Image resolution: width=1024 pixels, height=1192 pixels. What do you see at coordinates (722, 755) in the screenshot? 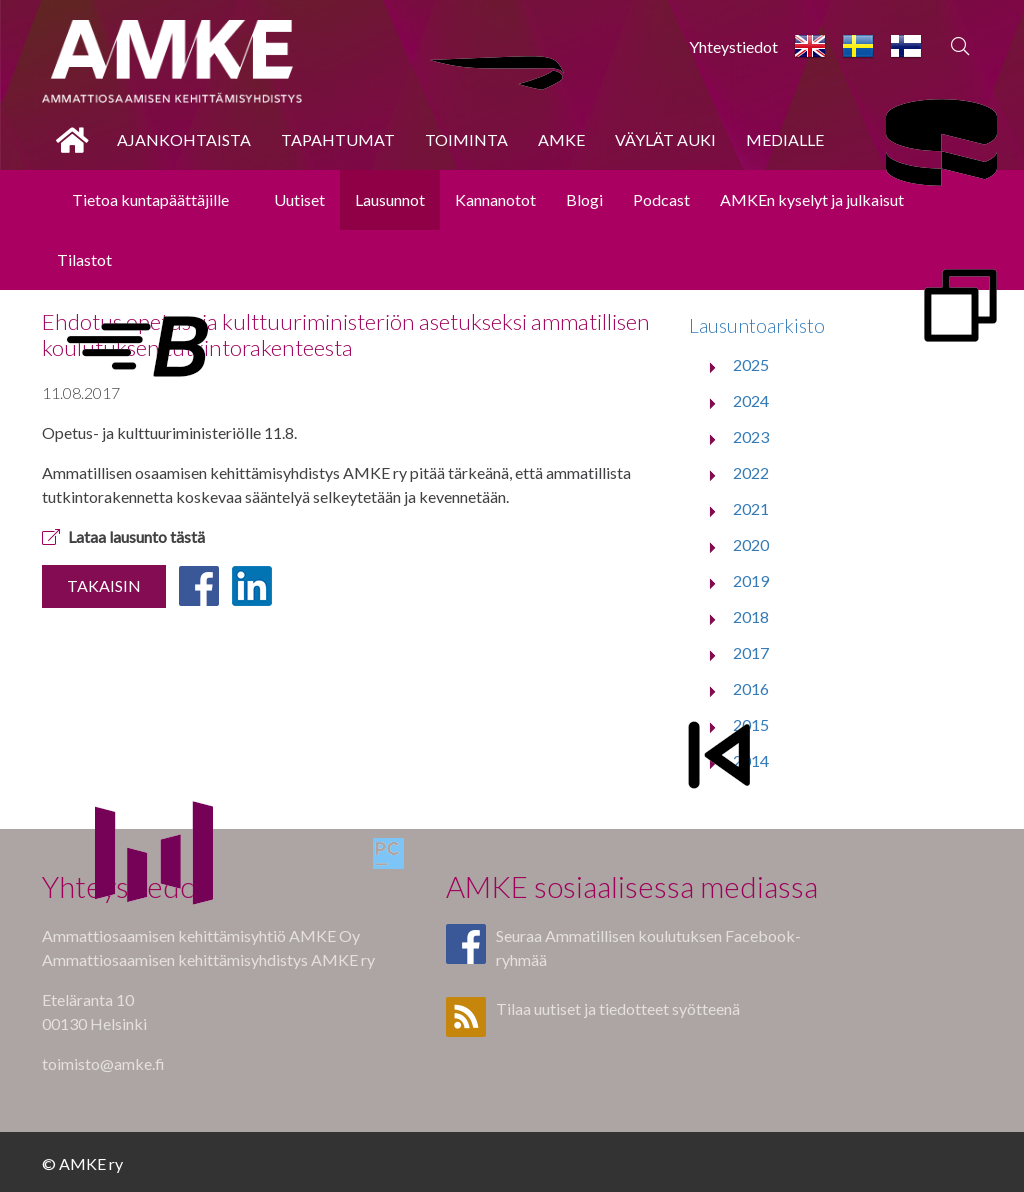
I see `skip to previous track` at bounding box center [722, 755].